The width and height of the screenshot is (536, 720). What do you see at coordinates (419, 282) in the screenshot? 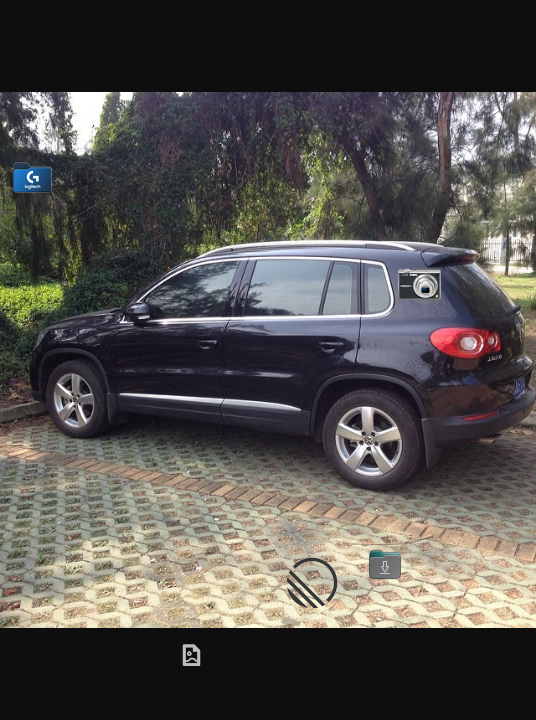
I see `open camera to take a photo` at bounding box center [419, 282].